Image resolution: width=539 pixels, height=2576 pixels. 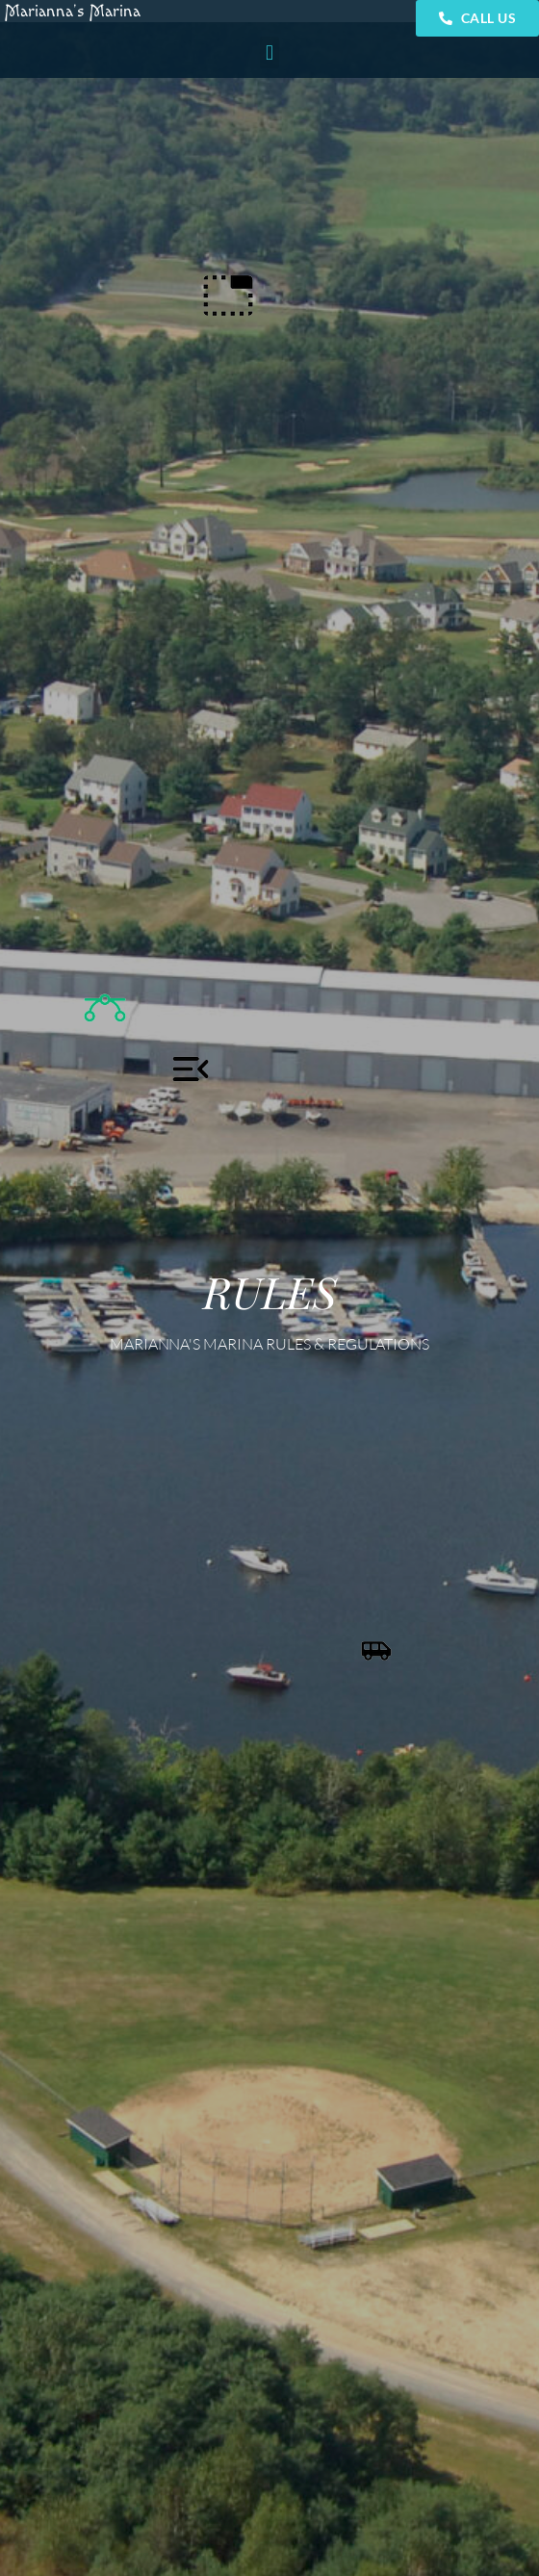 What do you see at coordinates (105, 1008) in the screenshot?
I see `edit vector path or curve` at bounding box center [105, 1008].